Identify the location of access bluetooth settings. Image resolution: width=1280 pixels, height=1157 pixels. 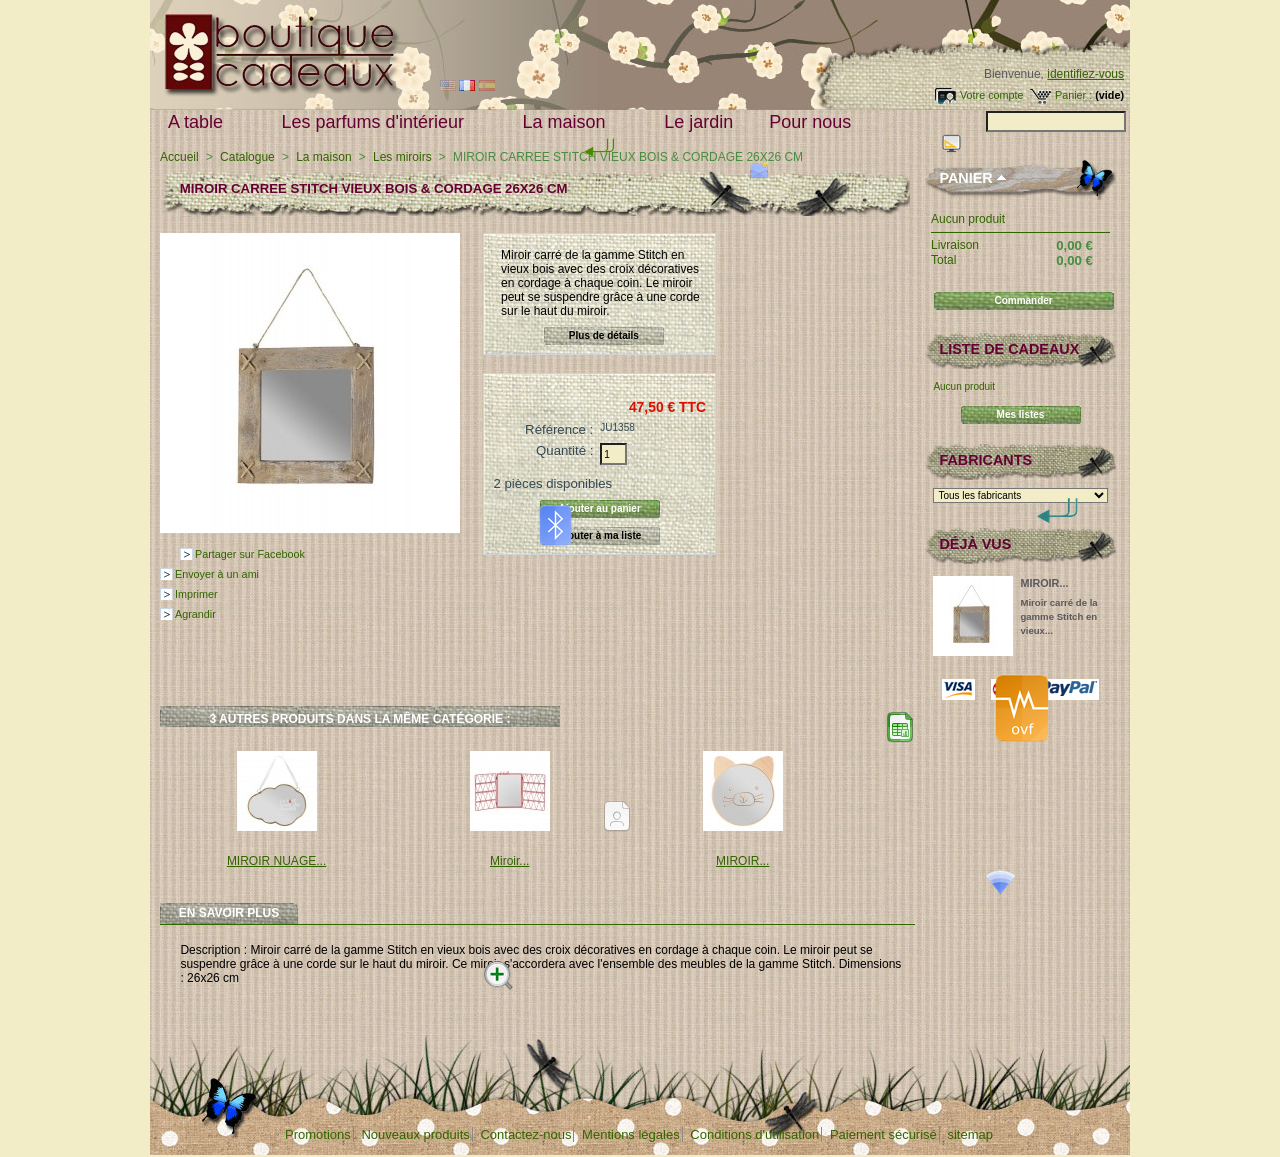
(555, 525).